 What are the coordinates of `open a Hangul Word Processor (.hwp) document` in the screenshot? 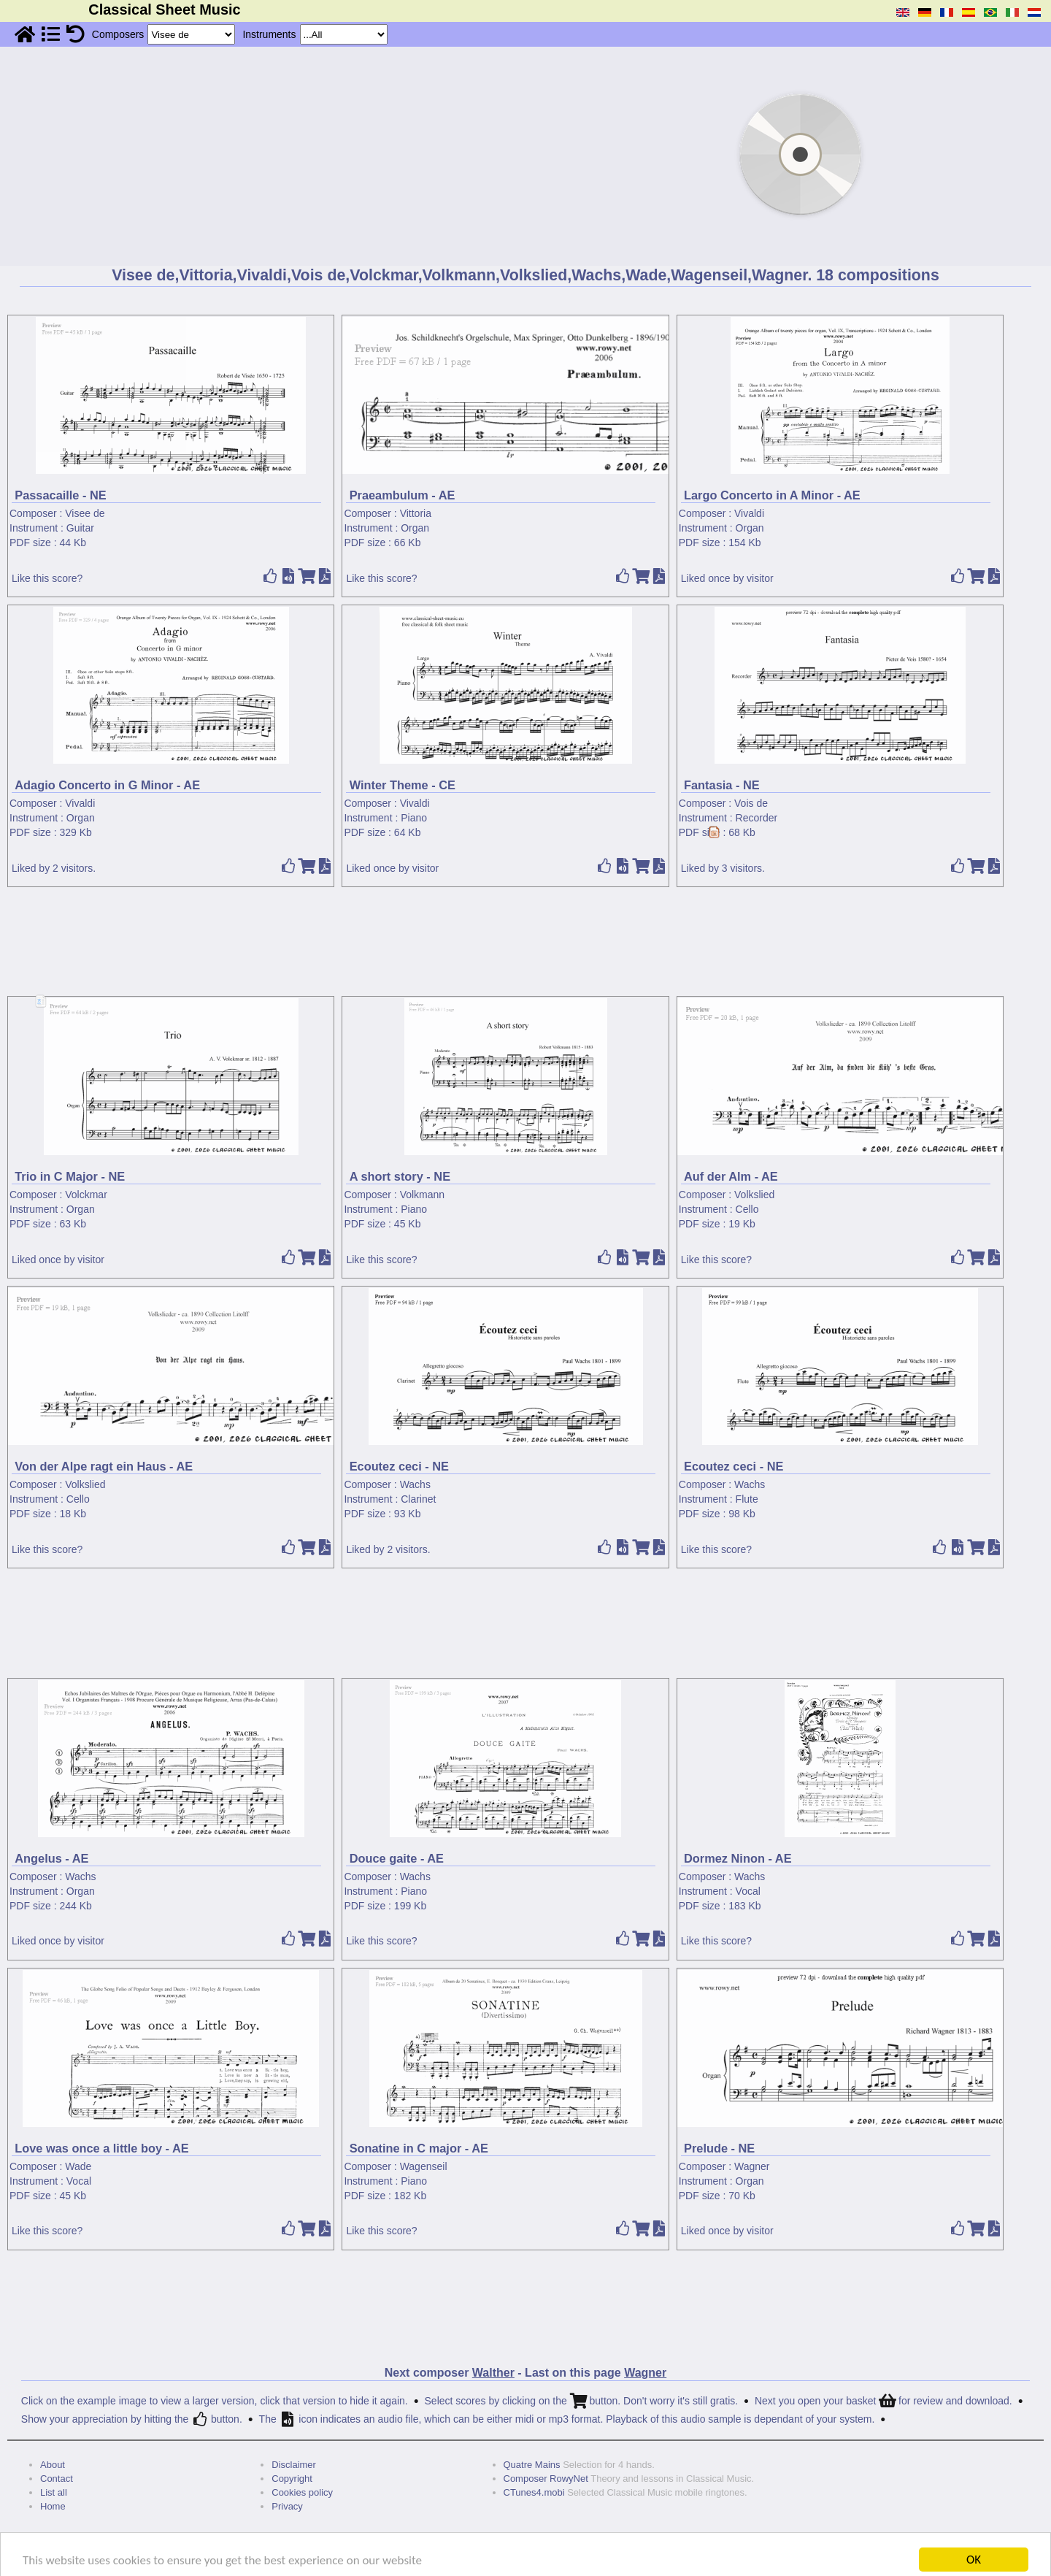 It's located at (41, 1001).